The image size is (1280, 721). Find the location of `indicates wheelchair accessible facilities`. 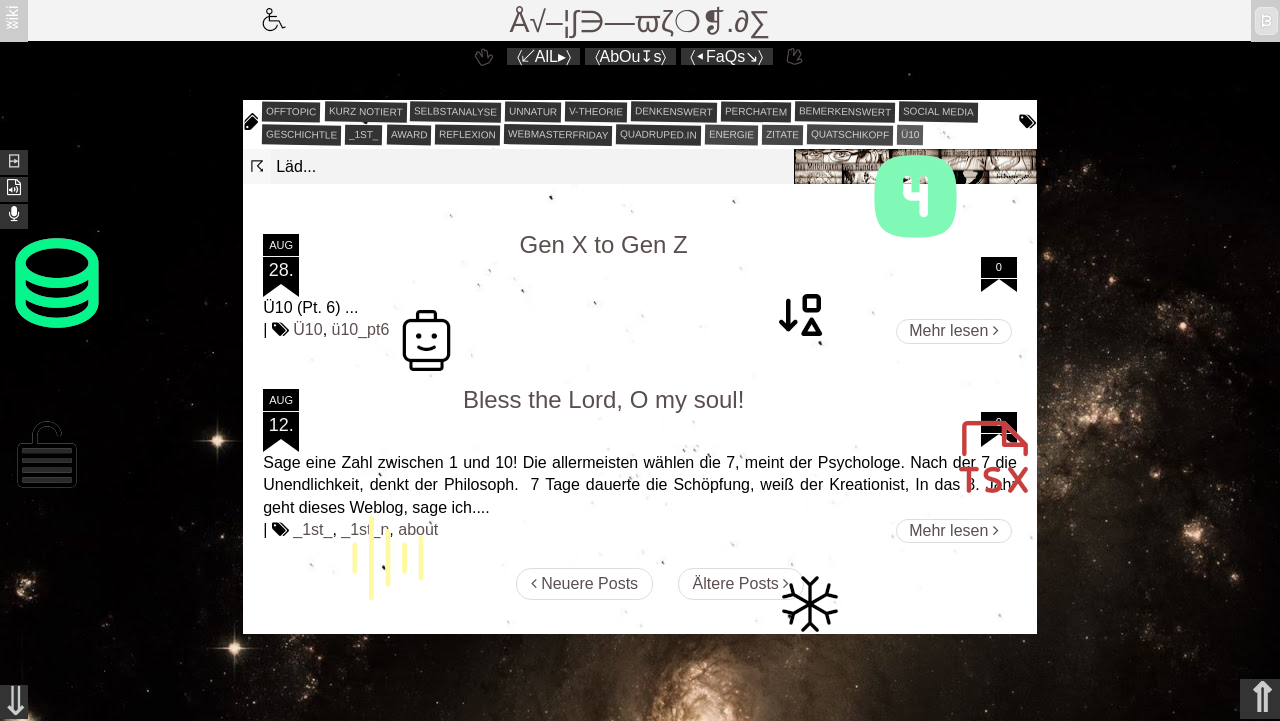

indicates wheelchair accessible facilities is located at coordinates (272, 20).